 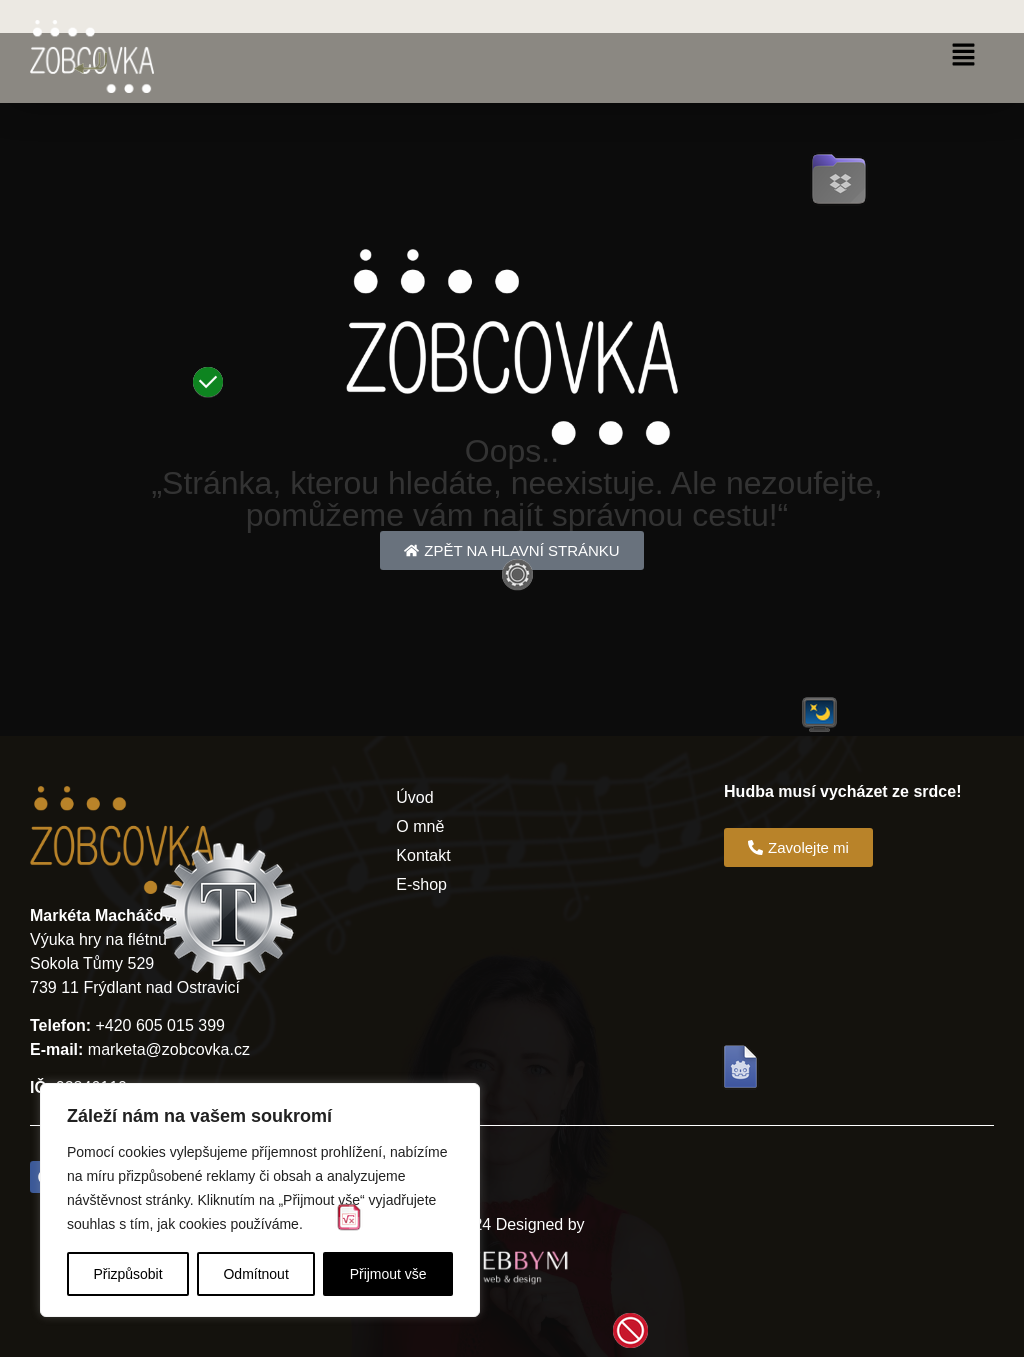 What do you see at coordinates (349, 1217) in the screenshot?
I see `libreoffice math formula template file` at bounding box center [349, 1217].